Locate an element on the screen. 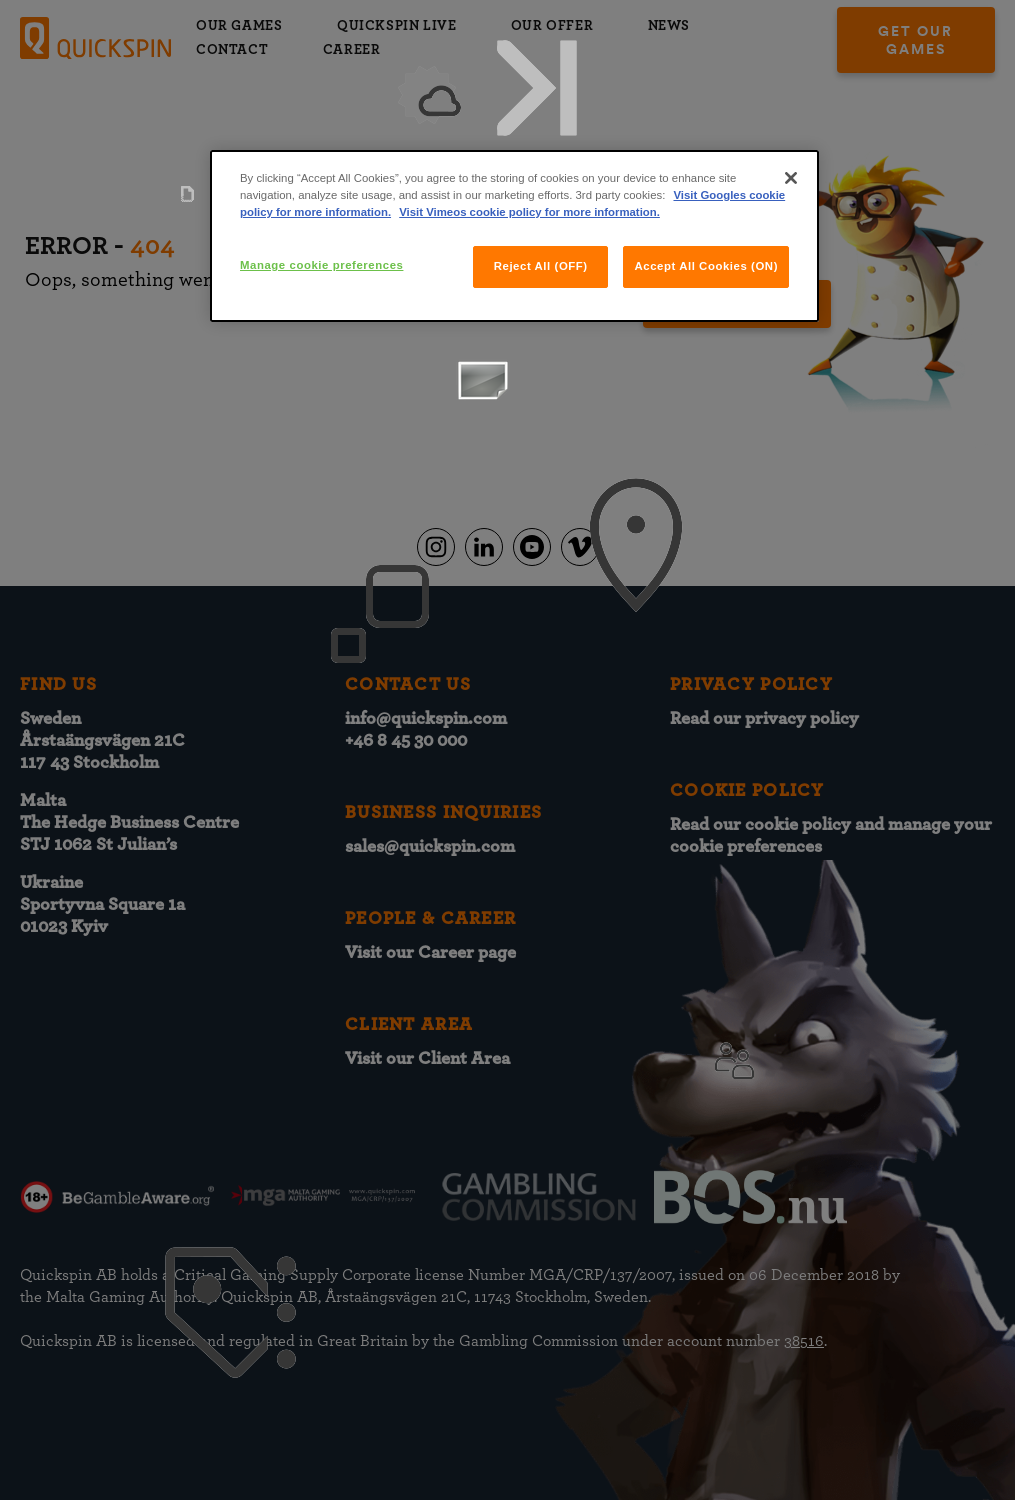 Image resolution: width=1015 pixels, height=1500 pixels. access user account settings is located at coordinates (734, 1059).